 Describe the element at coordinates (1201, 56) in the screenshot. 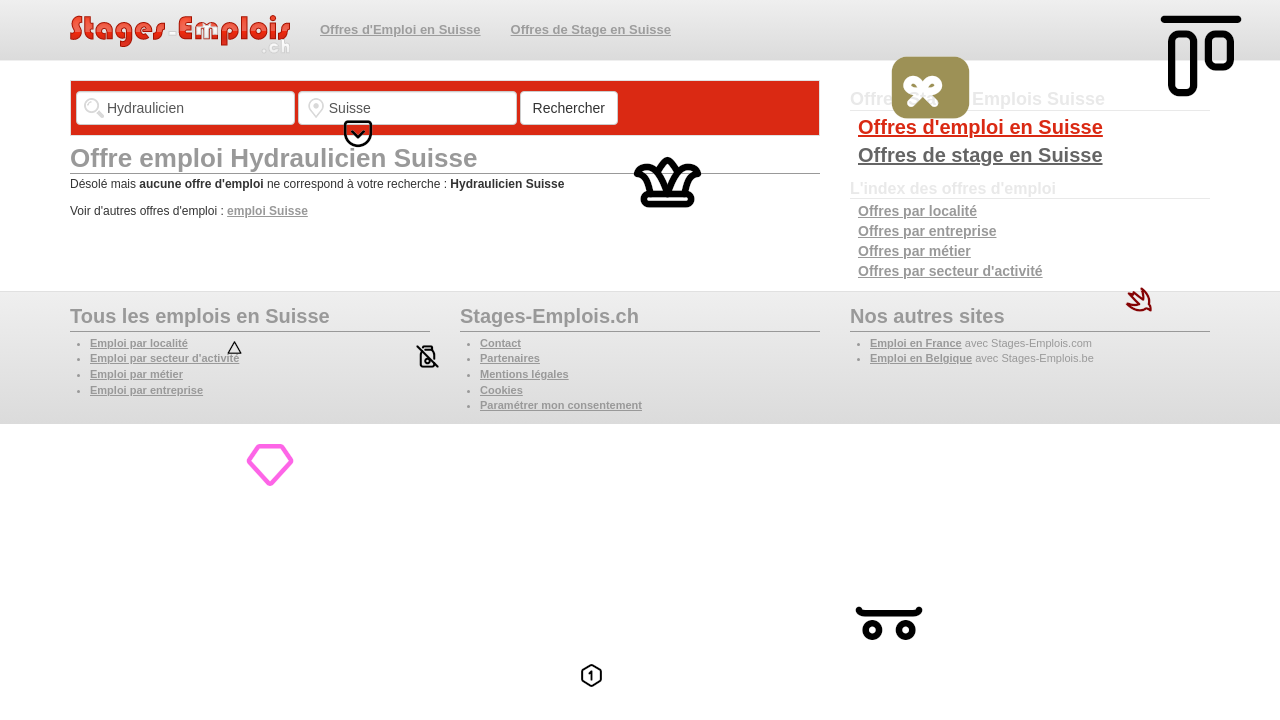

I see `align items to the top edge` at that location.